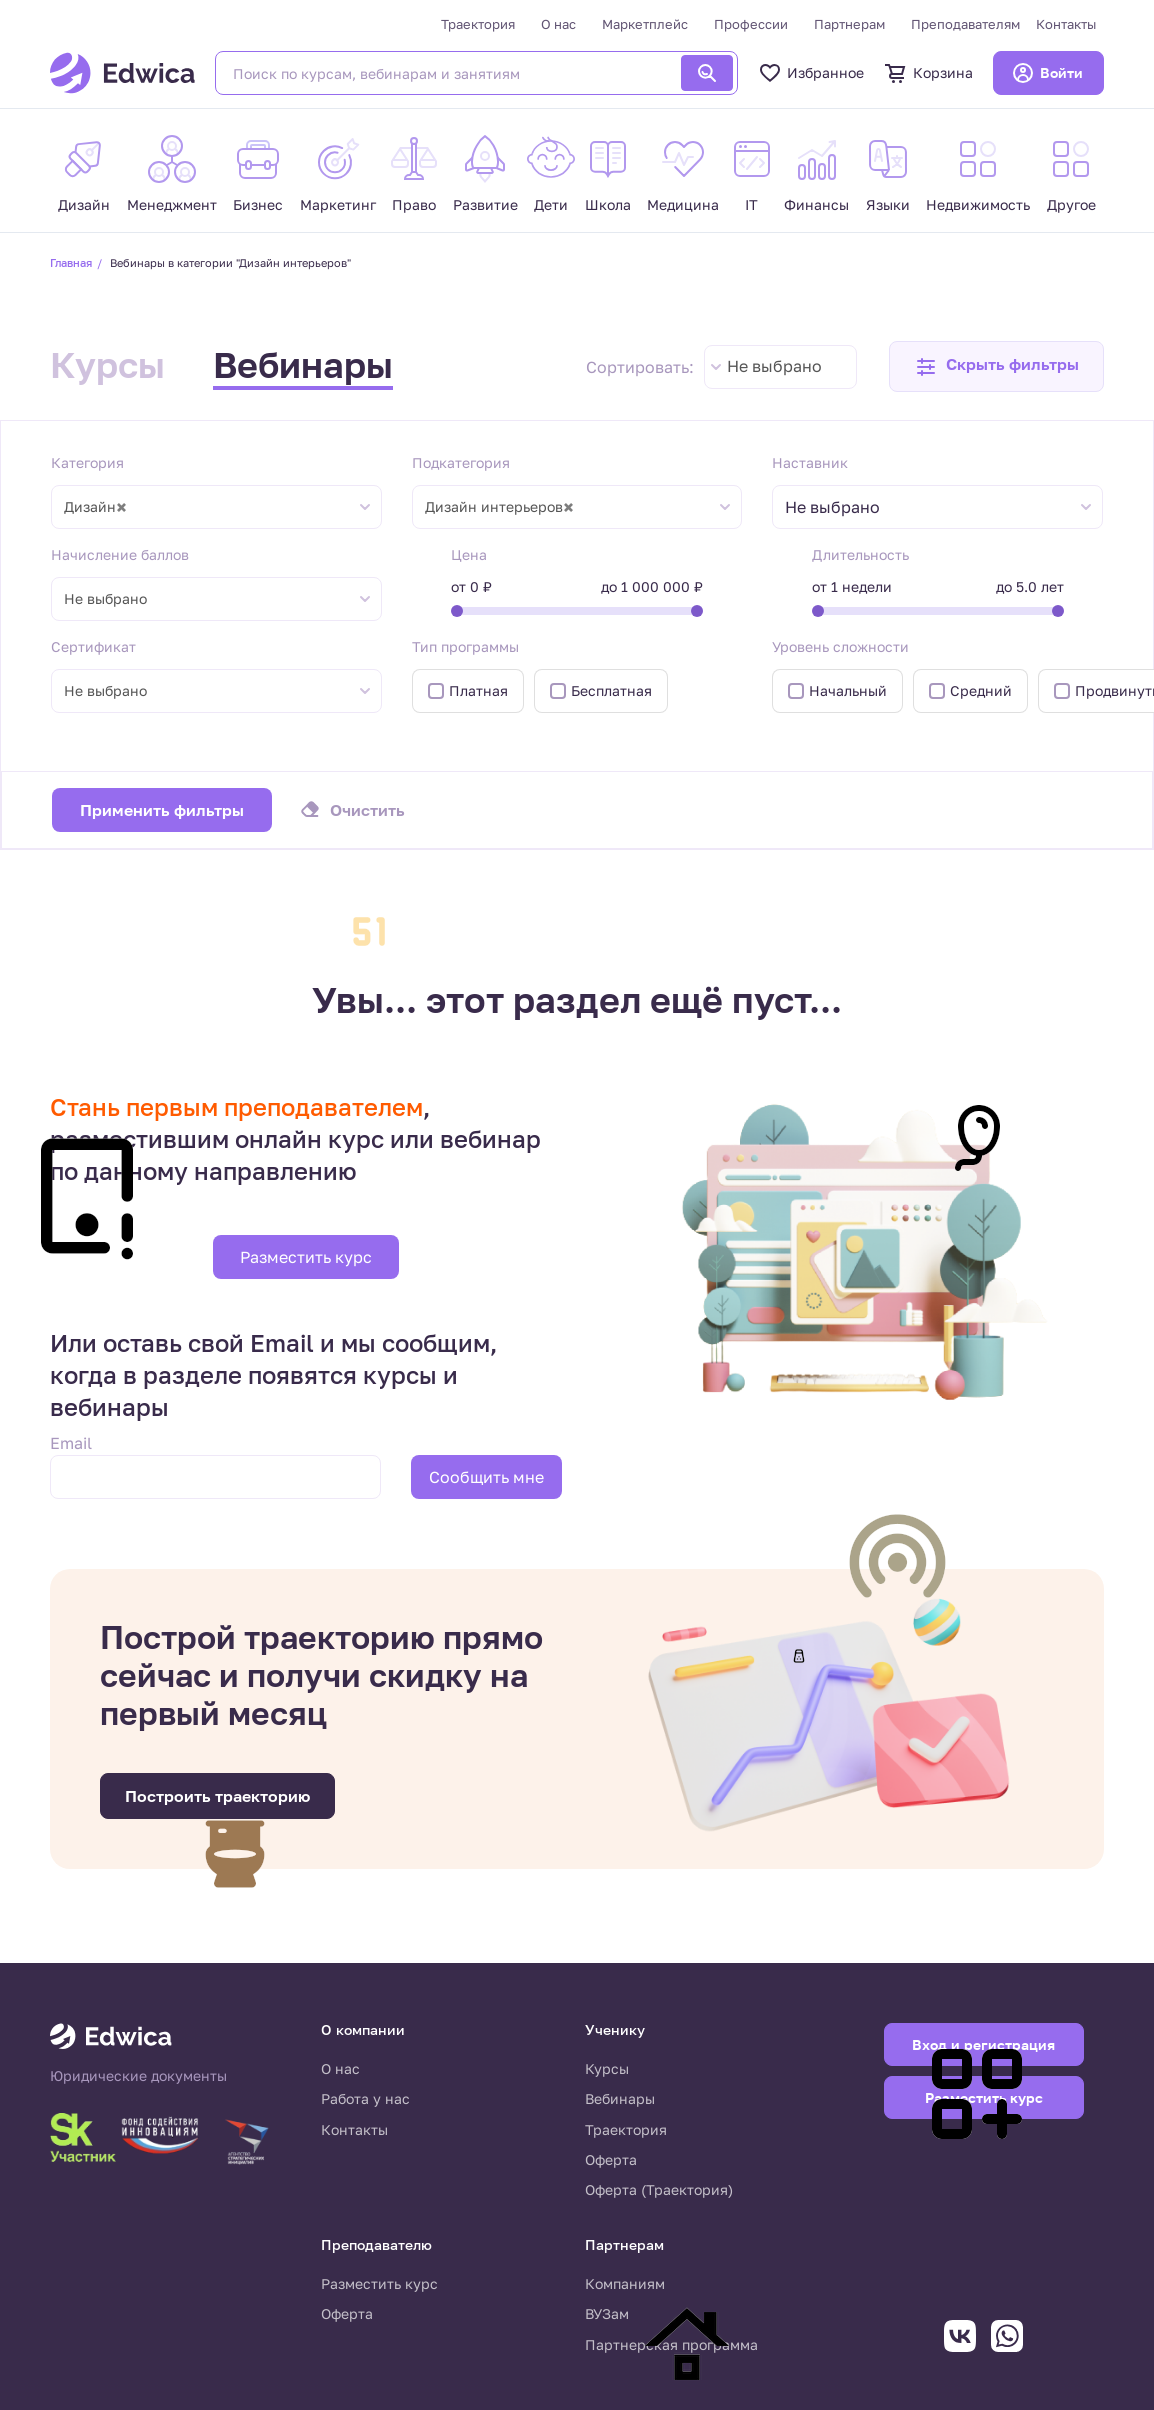 The image size is (1154, 2410). Describe the element at coordinates (799, 1656) in the screenshot. I see `adjust salt or seasoning preferences` at that location.